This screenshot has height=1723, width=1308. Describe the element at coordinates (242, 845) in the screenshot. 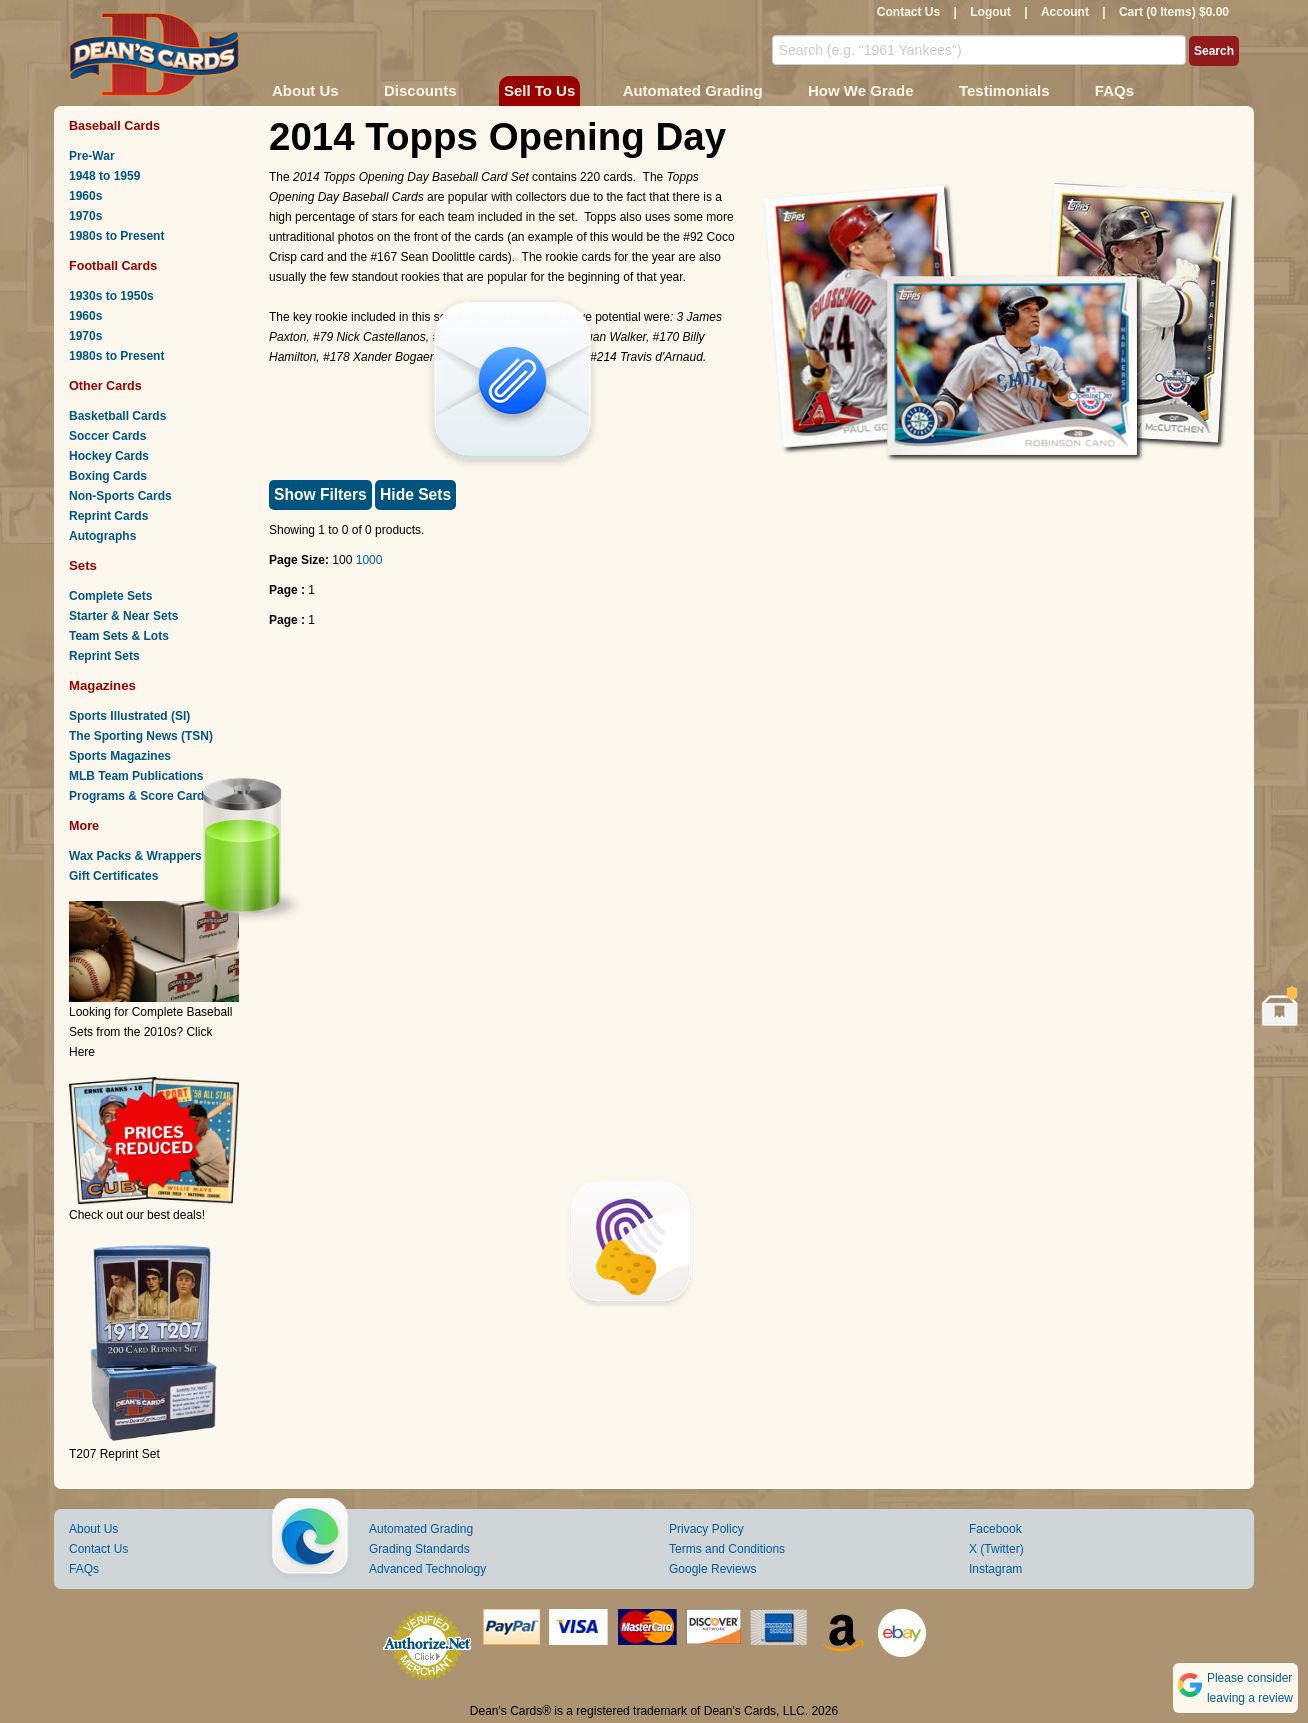

I see `view current battery level` at that location.